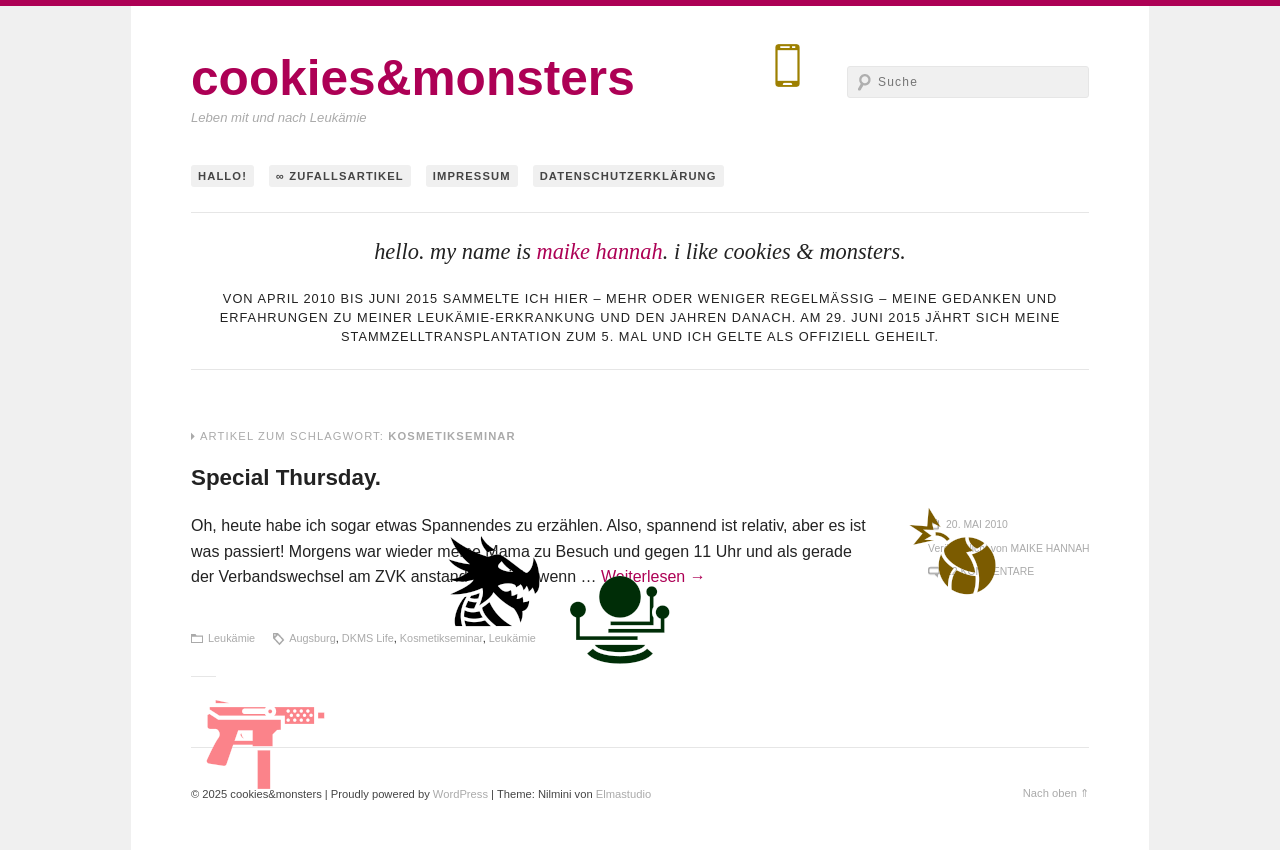 This screenshot has width=1280, height=850. What do you see at coordinates (620, 617) in the screenshot?
I see `view solar system or planetary model` at bounding box center [620, 617].